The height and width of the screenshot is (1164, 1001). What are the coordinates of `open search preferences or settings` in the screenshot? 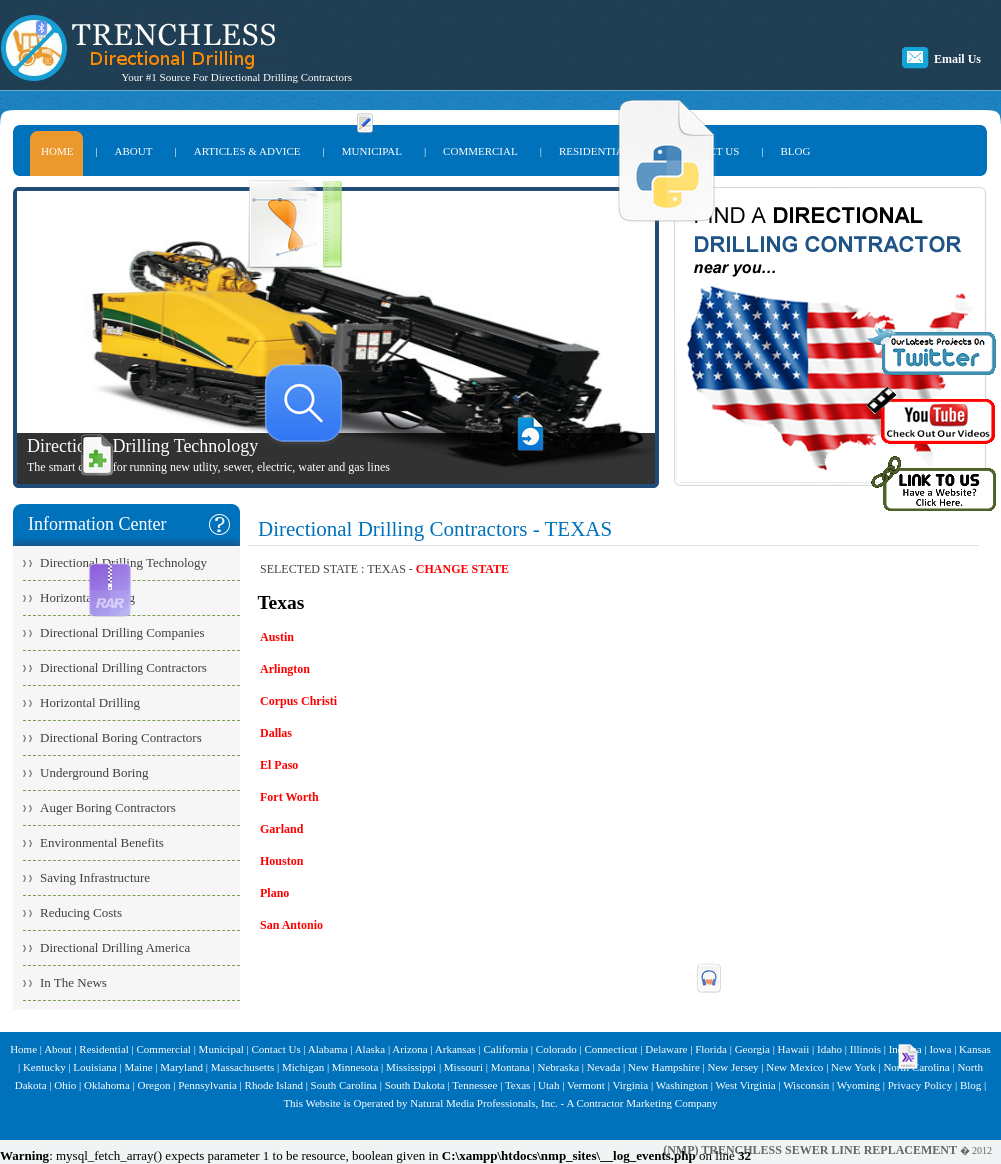 It's located at (303, 404).